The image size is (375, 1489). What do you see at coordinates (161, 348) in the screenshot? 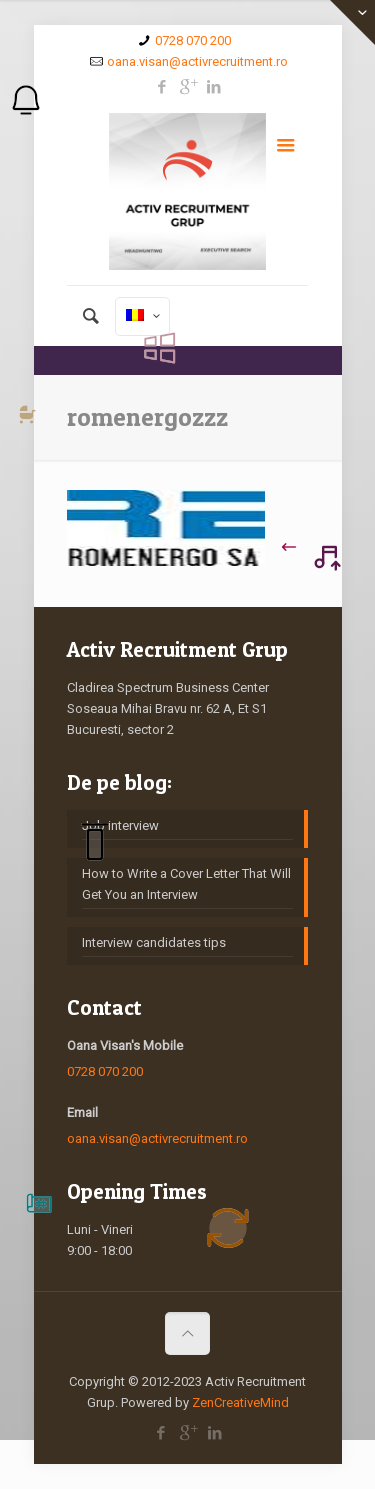
I see `open windows start menu` at bounding box center [161, 348].